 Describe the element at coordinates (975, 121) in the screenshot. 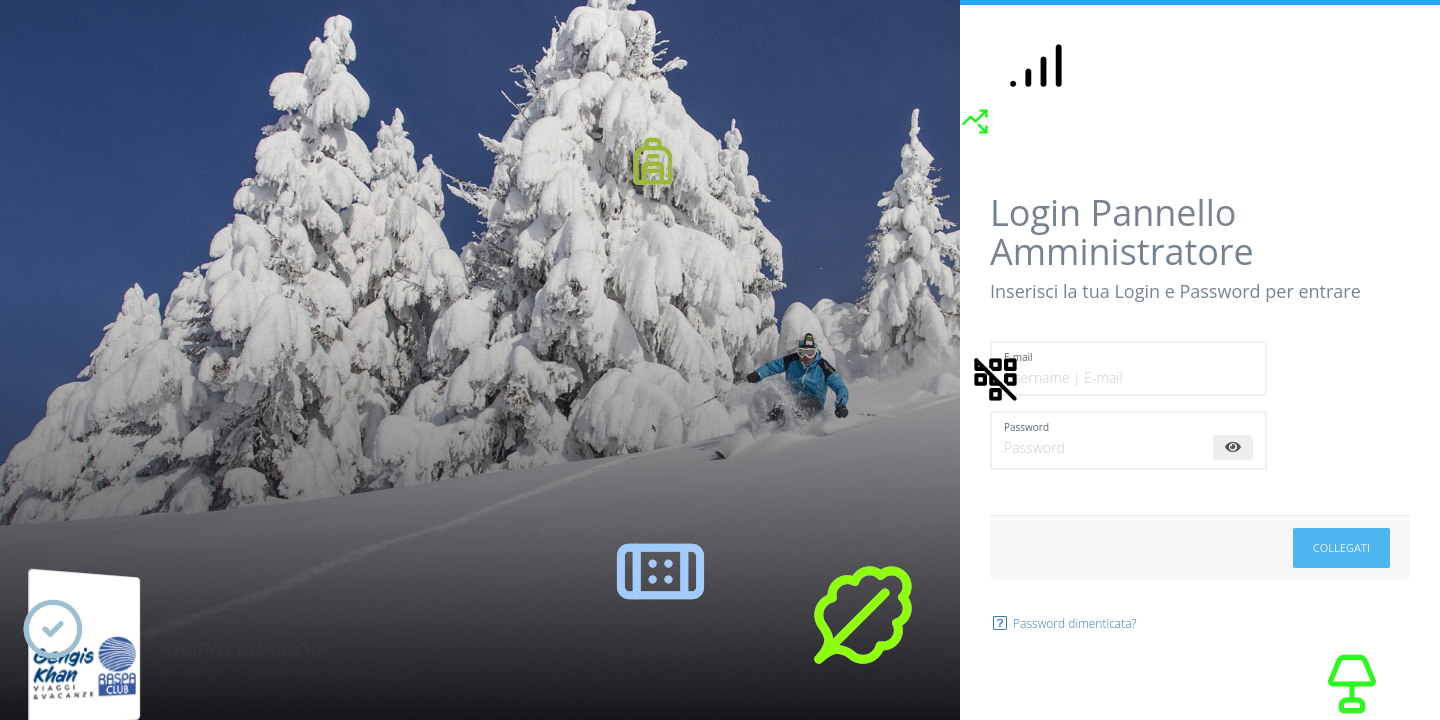

I see `view market trends and fluctuations` at that location.